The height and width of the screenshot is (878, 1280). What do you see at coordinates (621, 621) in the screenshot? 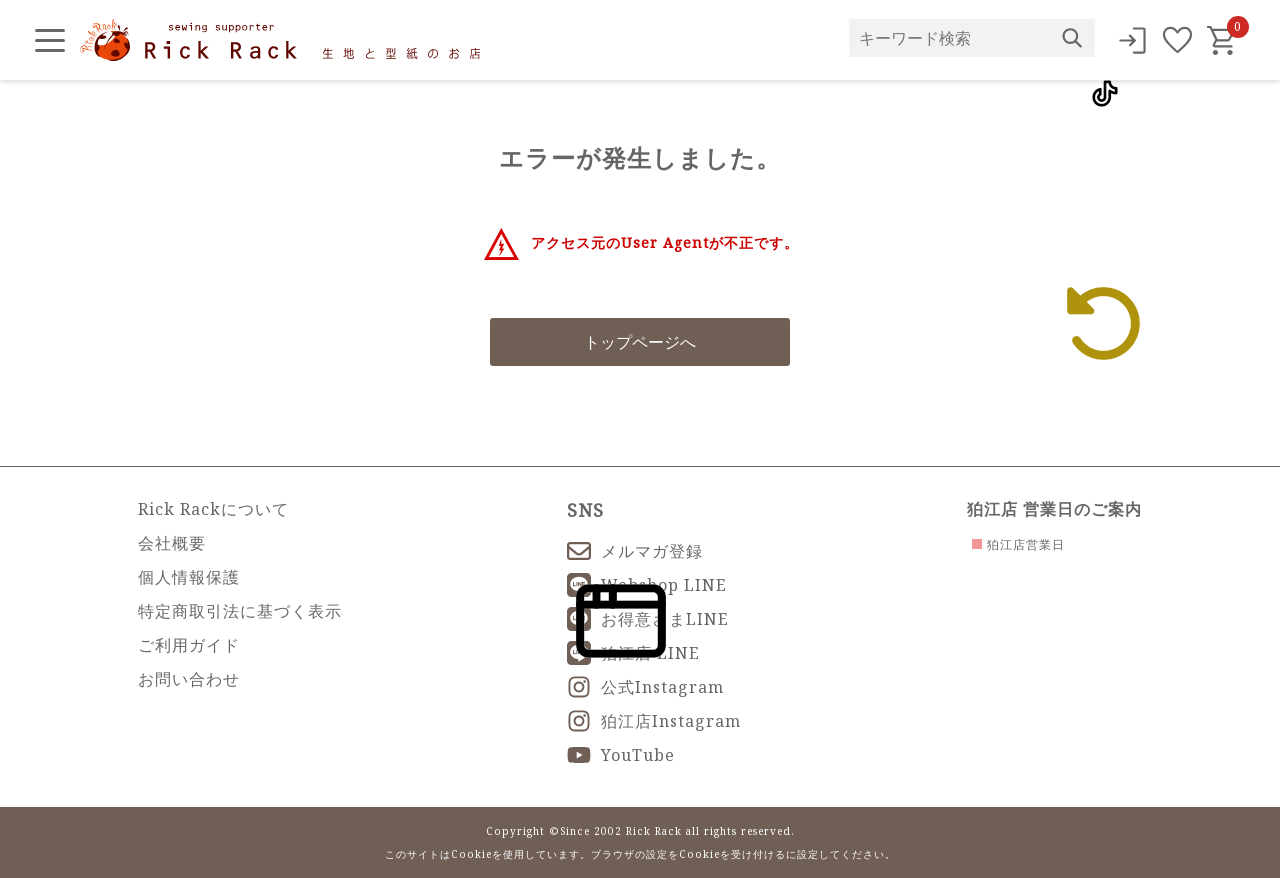
I see `open a new application window` at bounding box center [621, 621].